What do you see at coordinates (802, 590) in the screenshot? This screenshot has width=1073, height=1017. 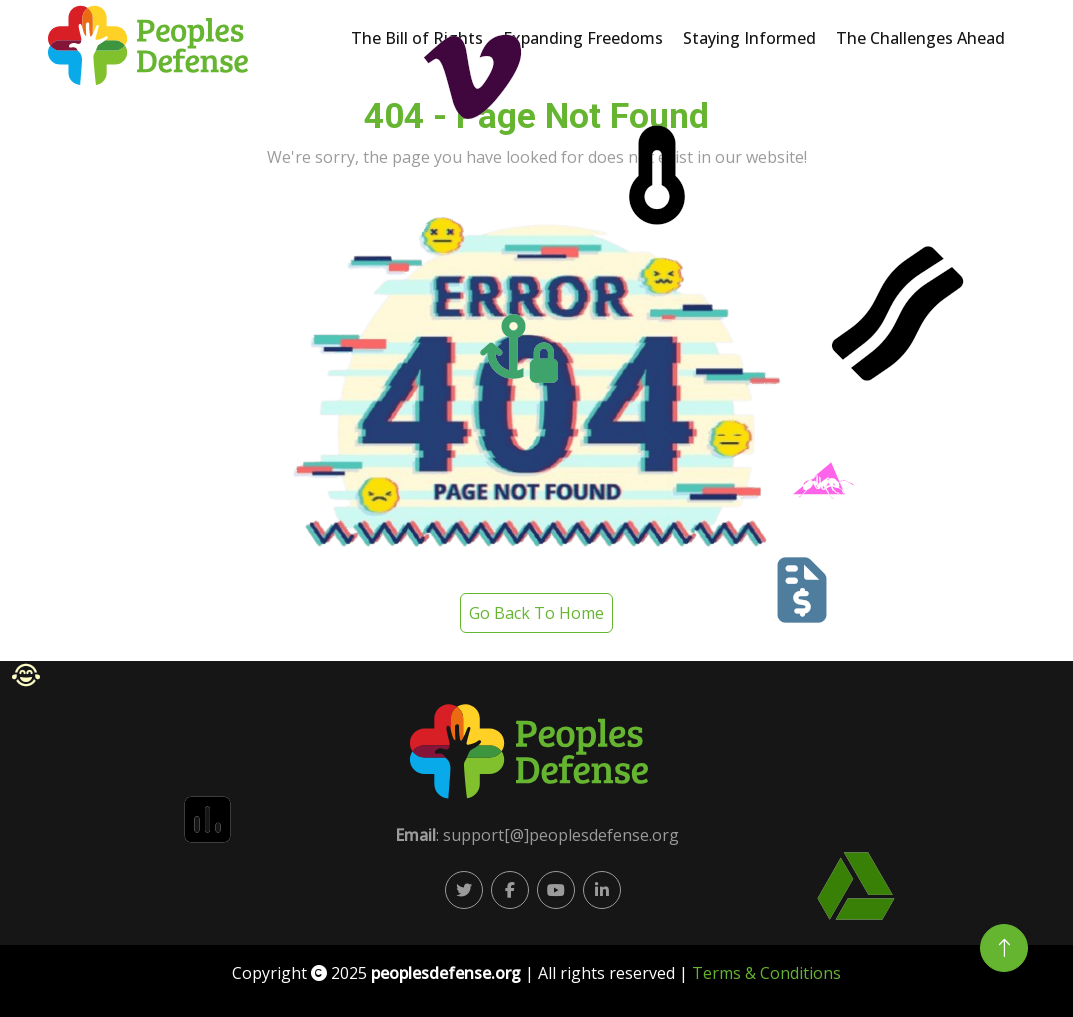 I see `view invoice or billing document` at bounding box center [802, 590].